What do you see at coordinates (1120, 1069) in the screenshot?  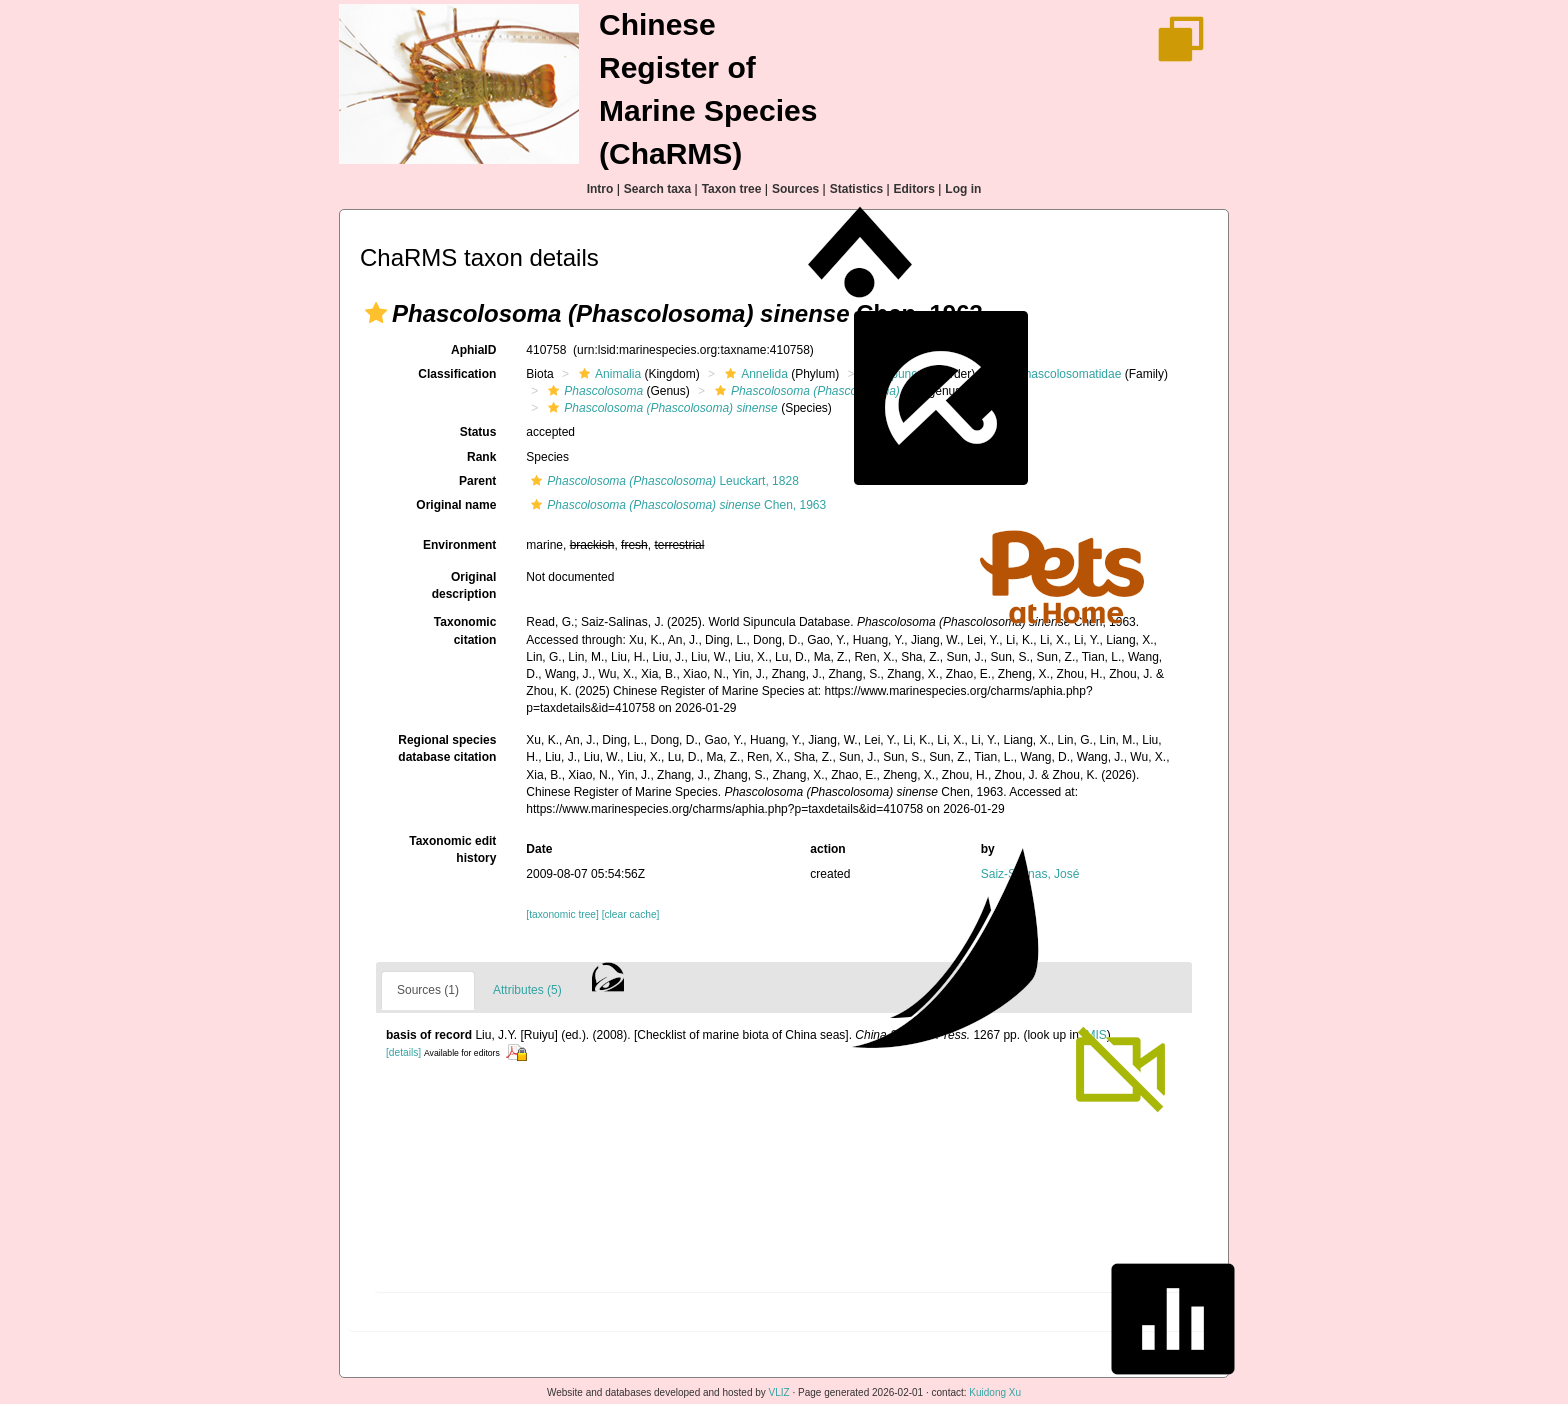 I see `turn off camera during a video call` at bounding box center [1120, 1069].